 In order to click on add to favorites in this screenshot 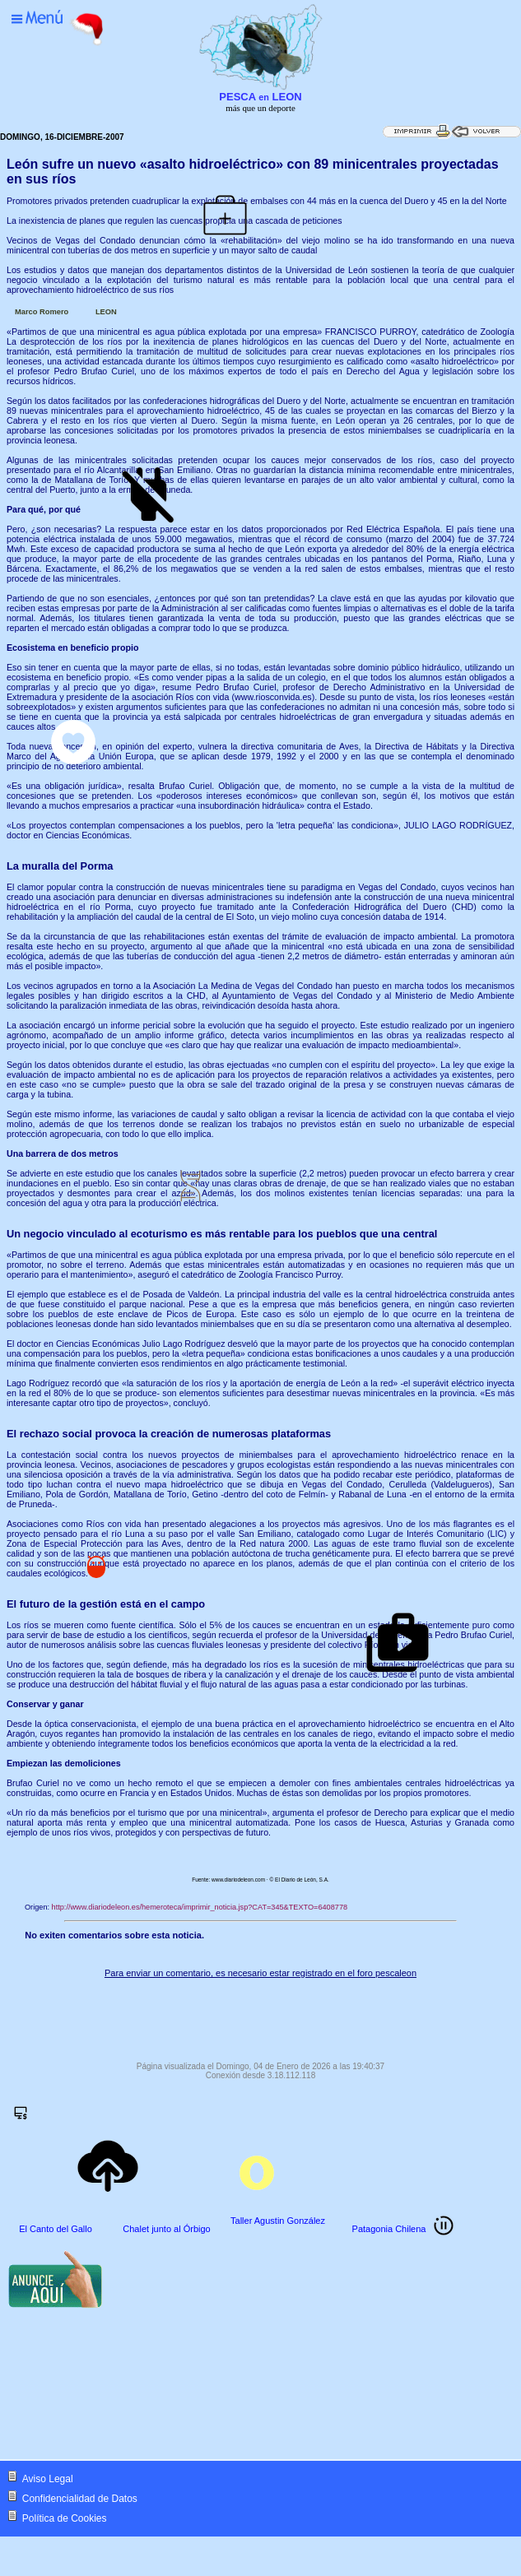, I will do `click(73, 742)`.